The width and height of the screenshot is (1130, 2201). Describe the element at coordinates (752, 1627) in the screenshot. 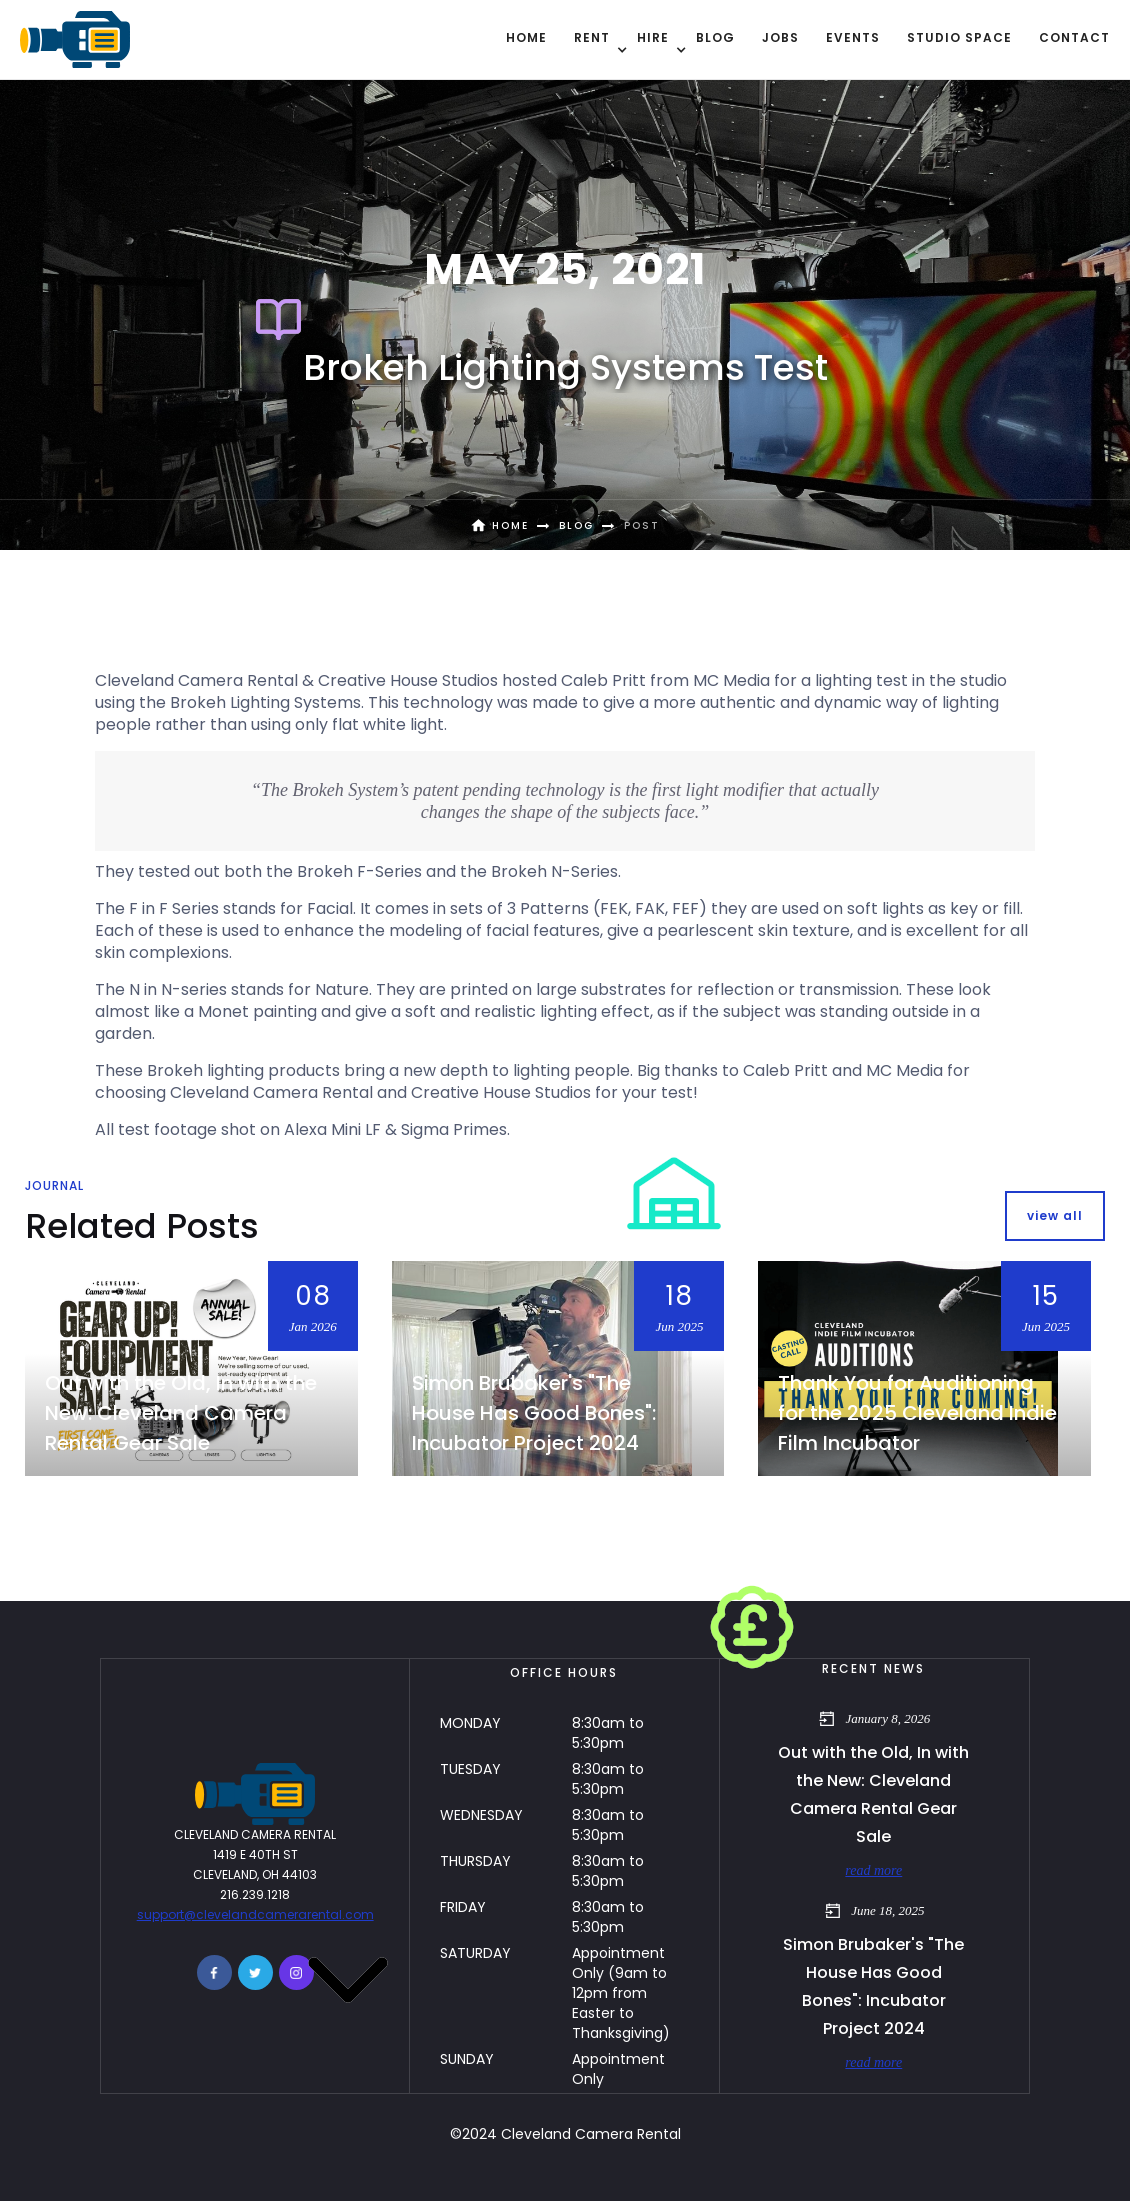

I see `indicates price or payment in british pounds` at that location.